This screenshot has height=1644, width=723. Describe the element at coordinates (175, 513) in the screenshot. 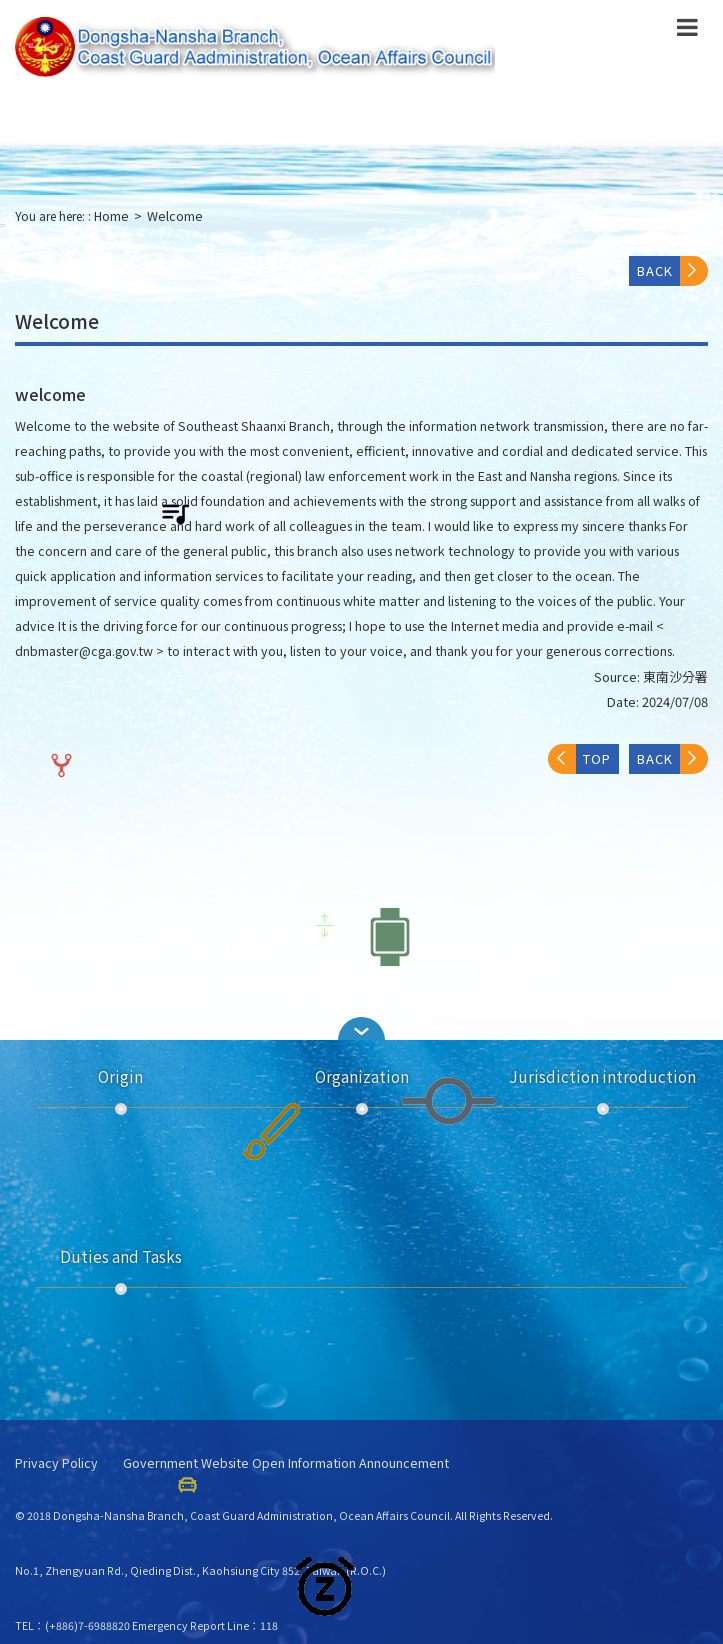

I see `view music queue or playlist` at that location.